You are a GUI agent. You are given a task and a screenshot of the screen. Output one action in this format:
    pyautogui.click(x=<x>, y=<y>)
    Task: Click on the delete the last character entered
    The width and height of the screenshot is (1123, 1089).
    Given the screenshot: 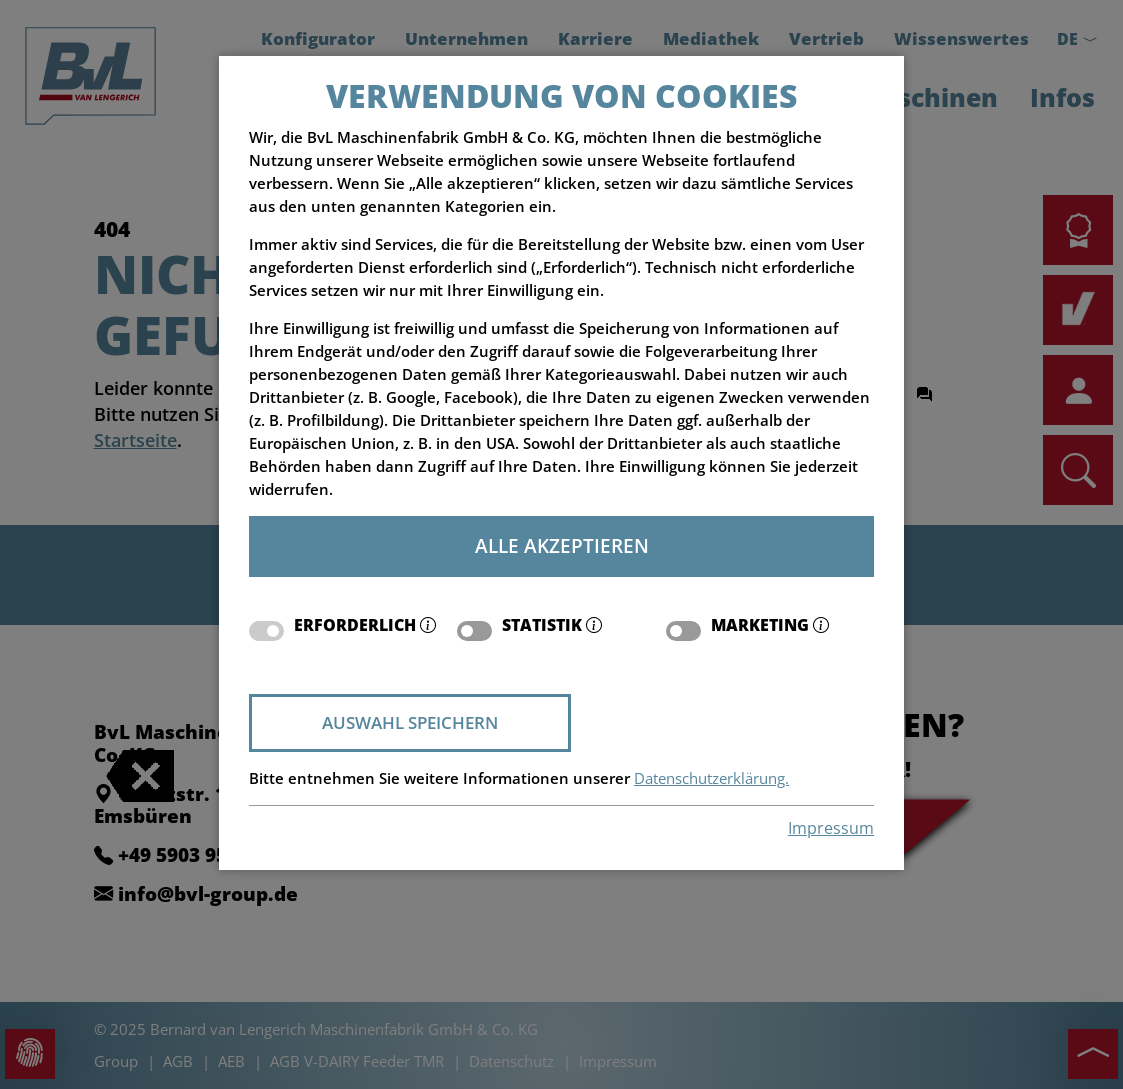 What is the action you would take?
    pyautogui.click(x=140, y=776)
    